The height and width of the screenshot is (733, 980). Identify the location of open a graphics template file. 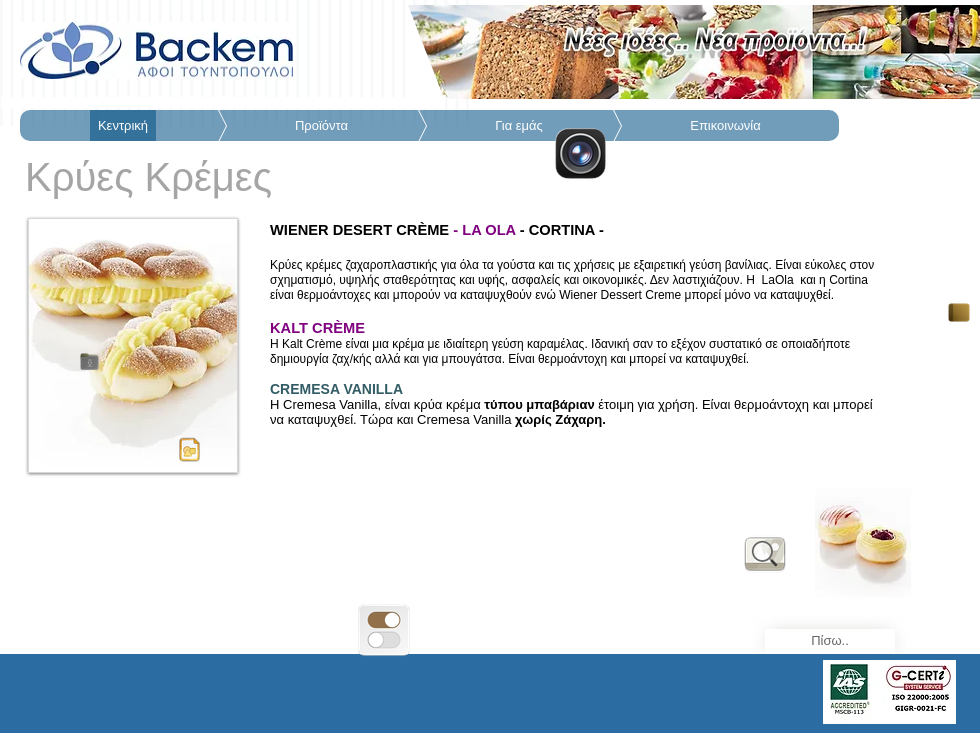
(189, 449).